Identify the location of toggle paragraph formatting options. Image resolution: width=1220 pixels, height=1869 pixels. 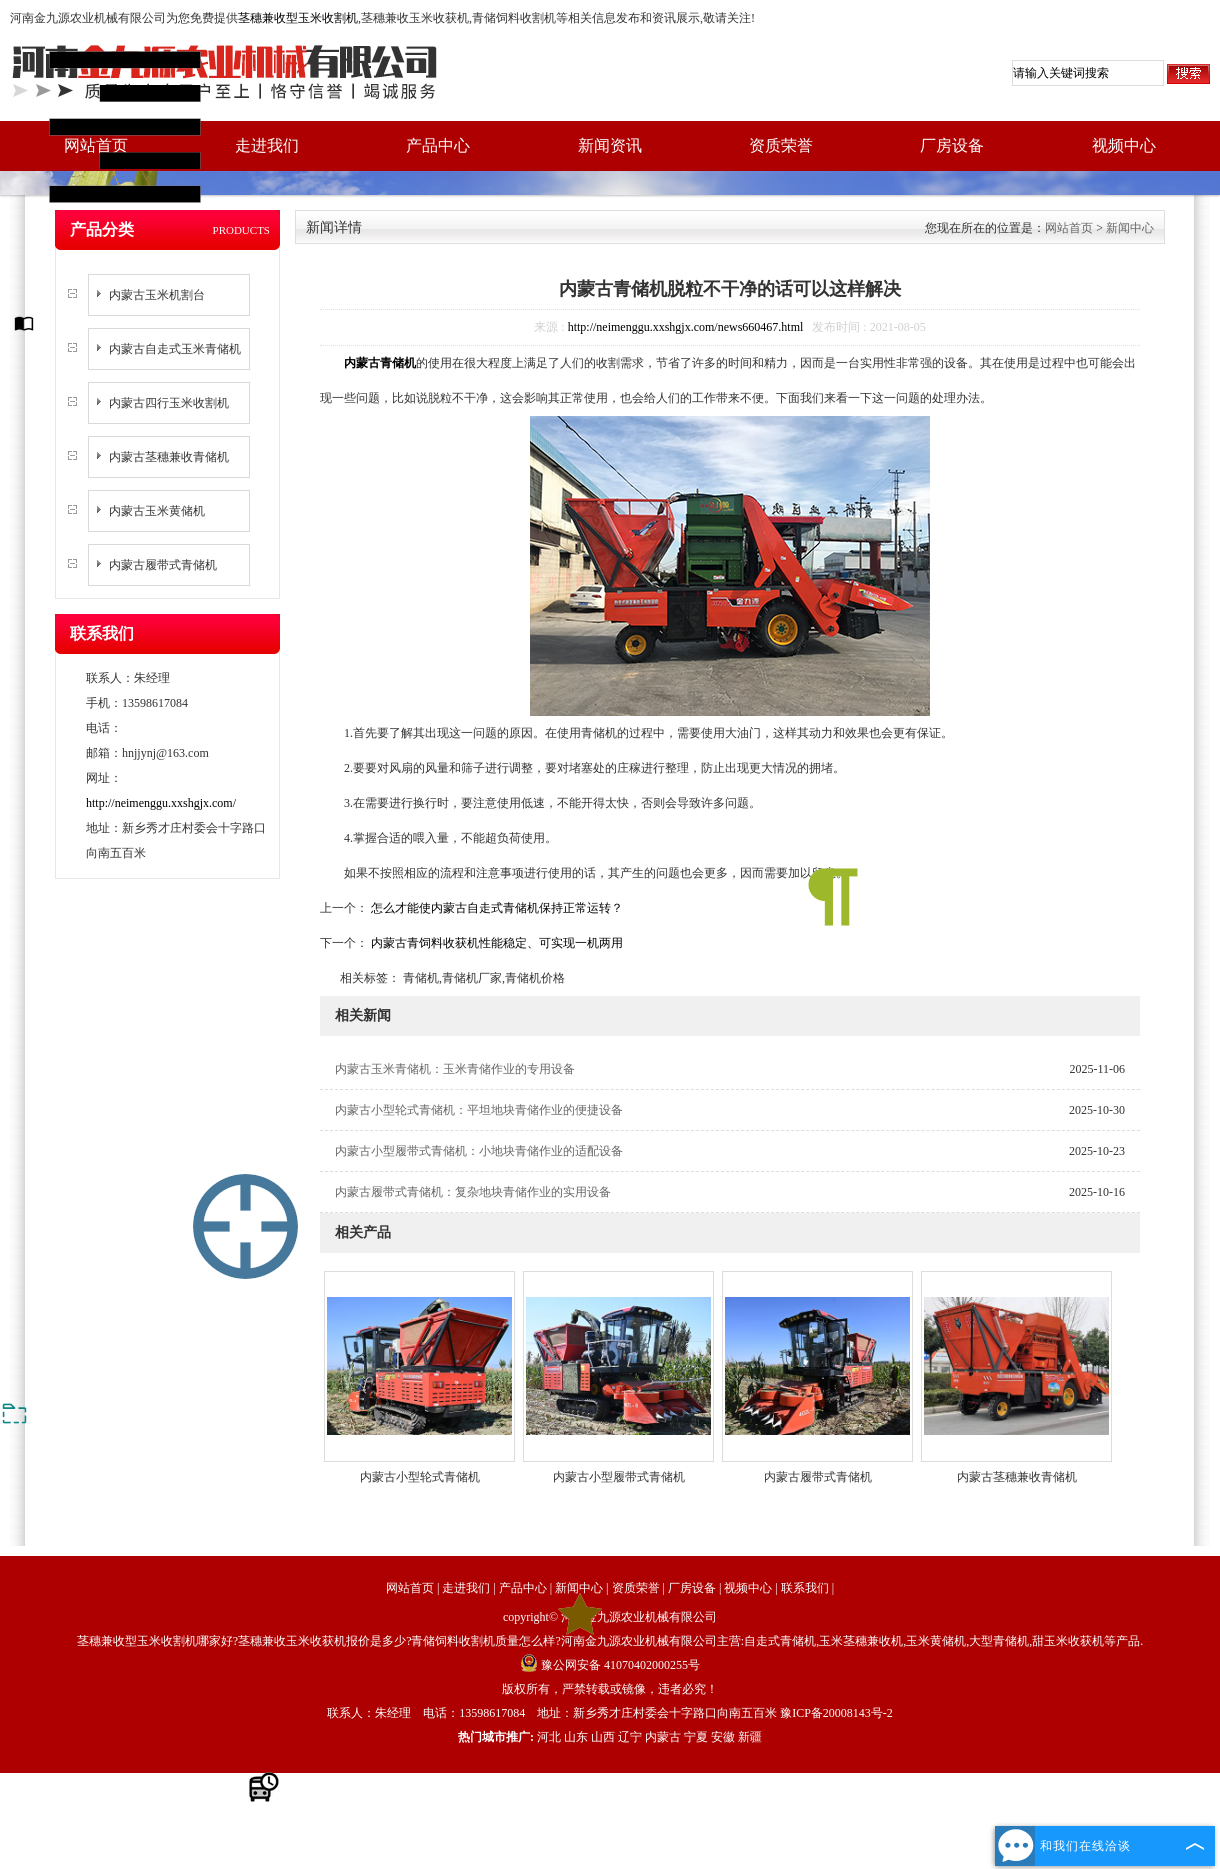
(833, 897).